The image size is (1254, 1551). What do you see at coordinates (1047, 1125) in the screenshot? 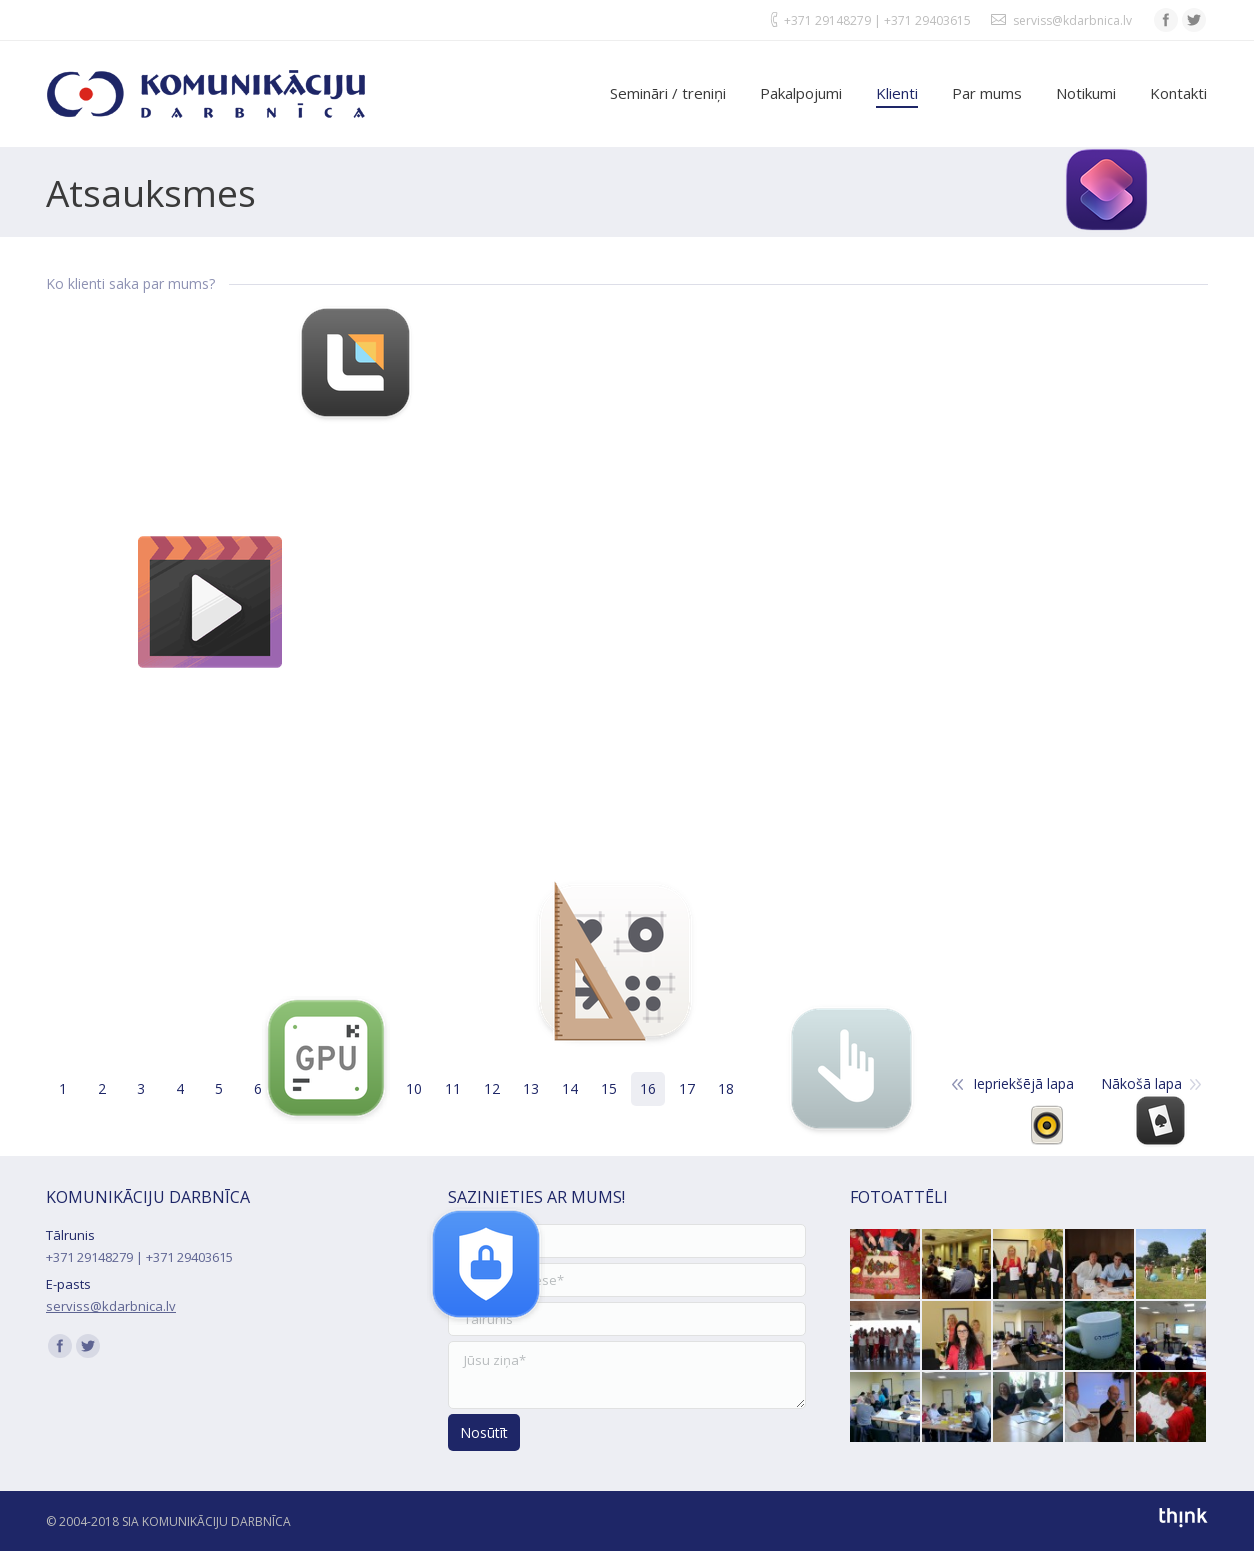
I see `open rhythmbox music player` at bounding box center [1047, 1125].